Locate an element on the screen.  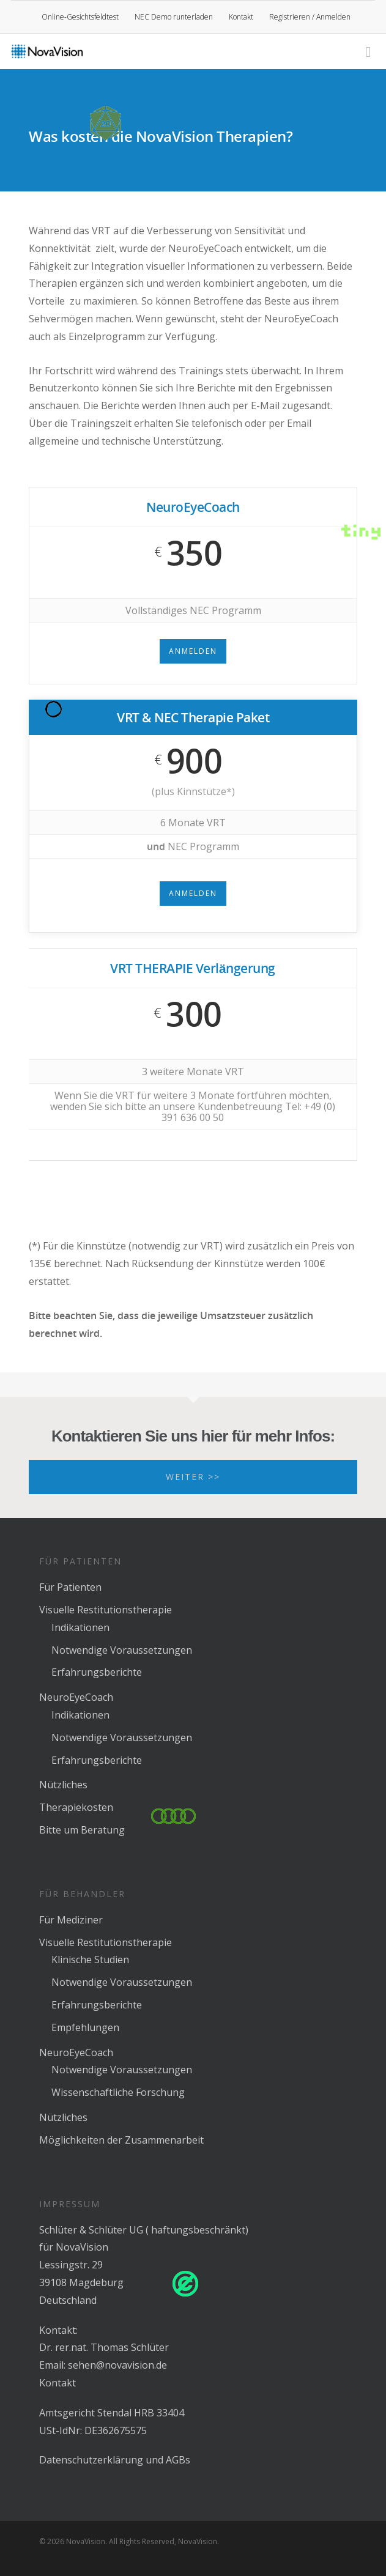
tinygrad logo is located at coordinates (361, 532).